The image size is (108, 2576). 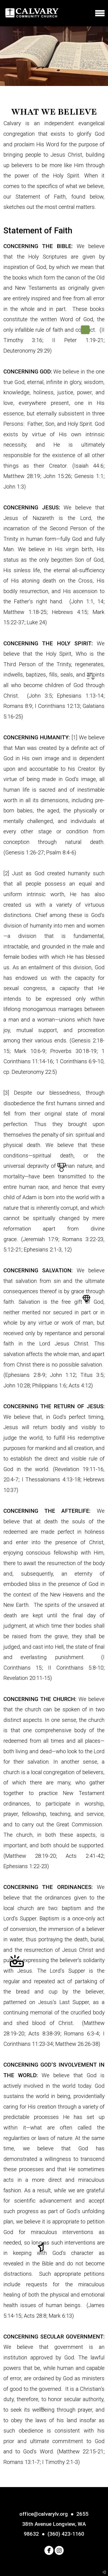 I want to click on view achievements or awards, so click(x=62, y=1167).